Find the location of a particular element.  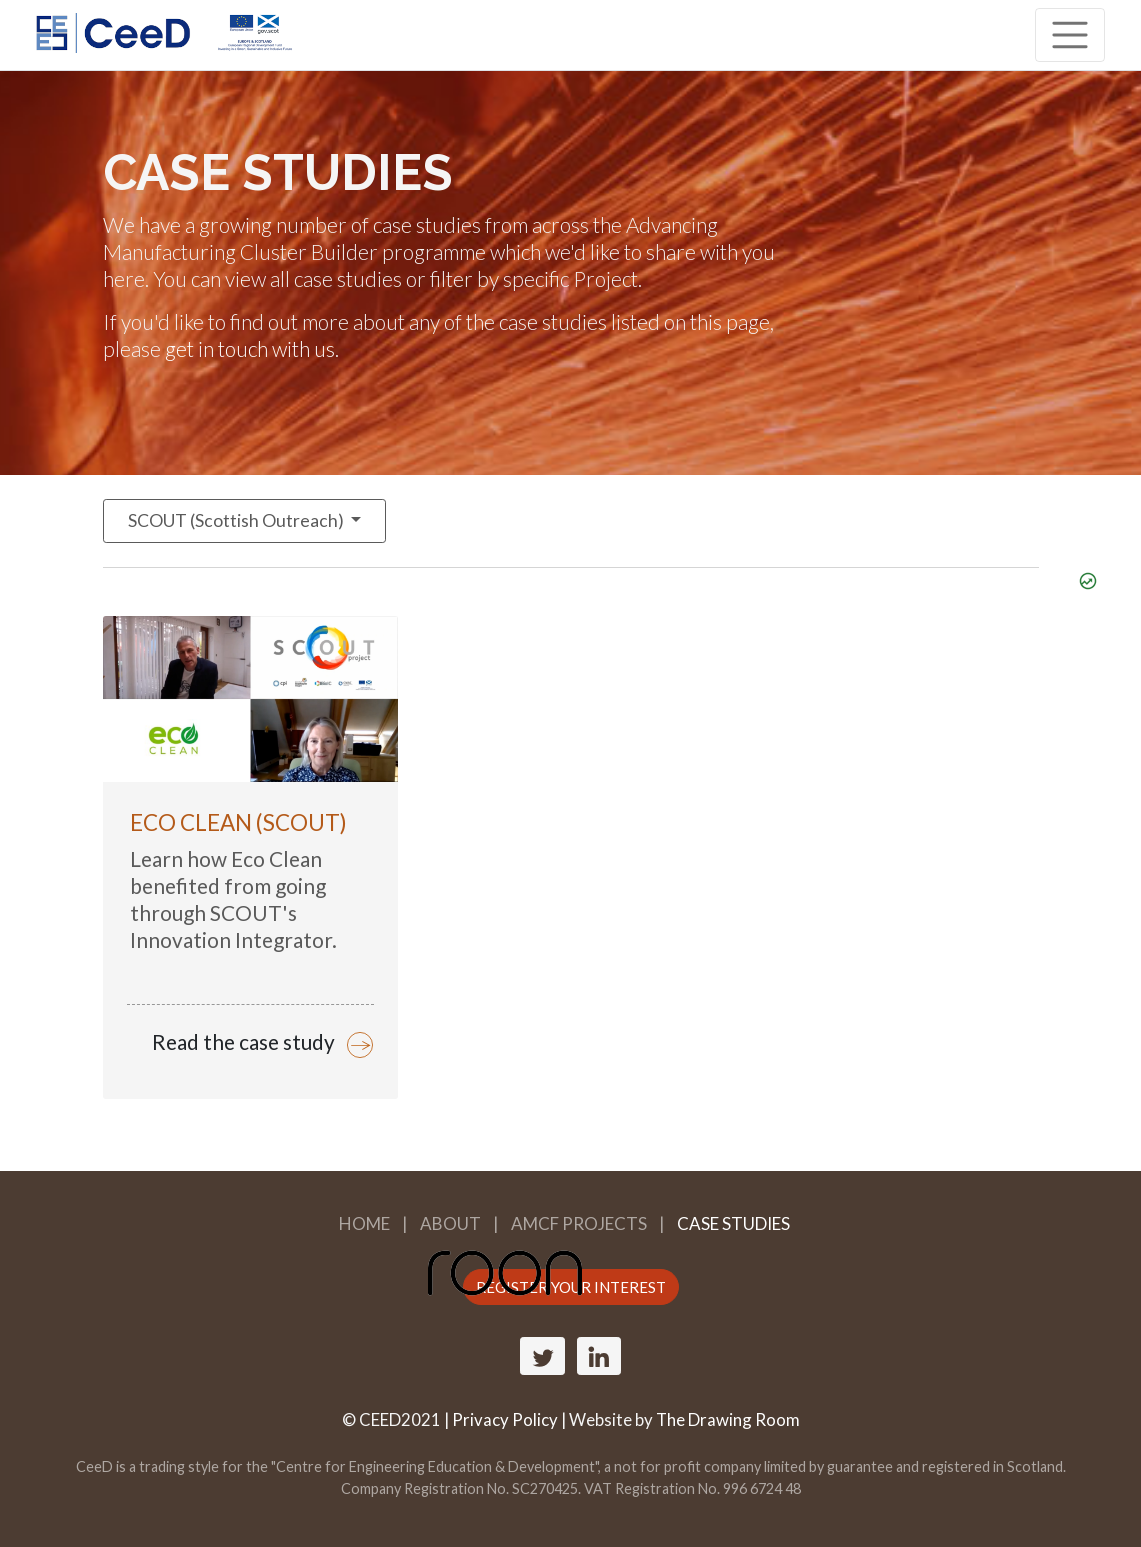

view financial performance or fund growth is located at coordinates (1088, 581).